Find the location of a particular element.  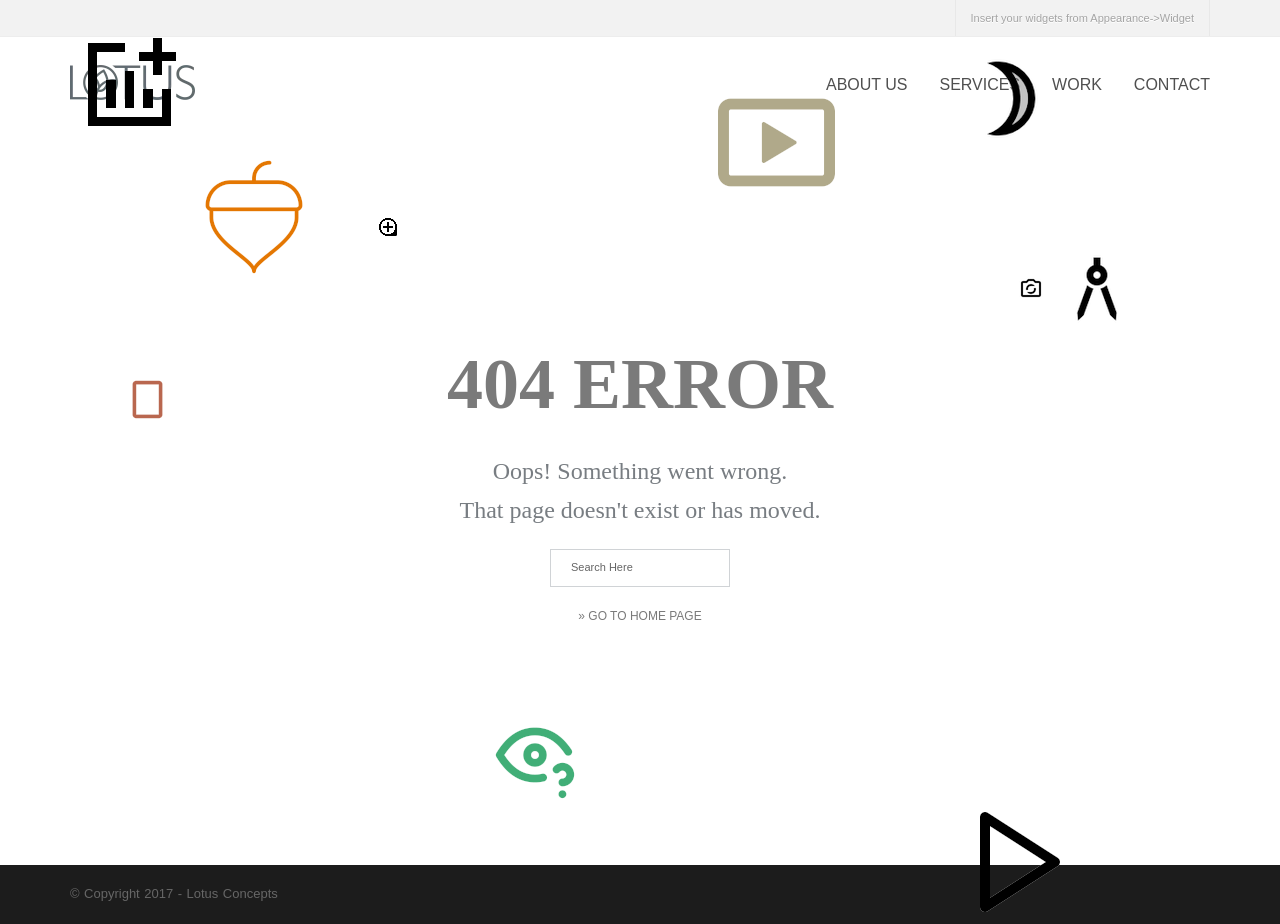

access architecture or design tools is located at coordinates (1097, 289).